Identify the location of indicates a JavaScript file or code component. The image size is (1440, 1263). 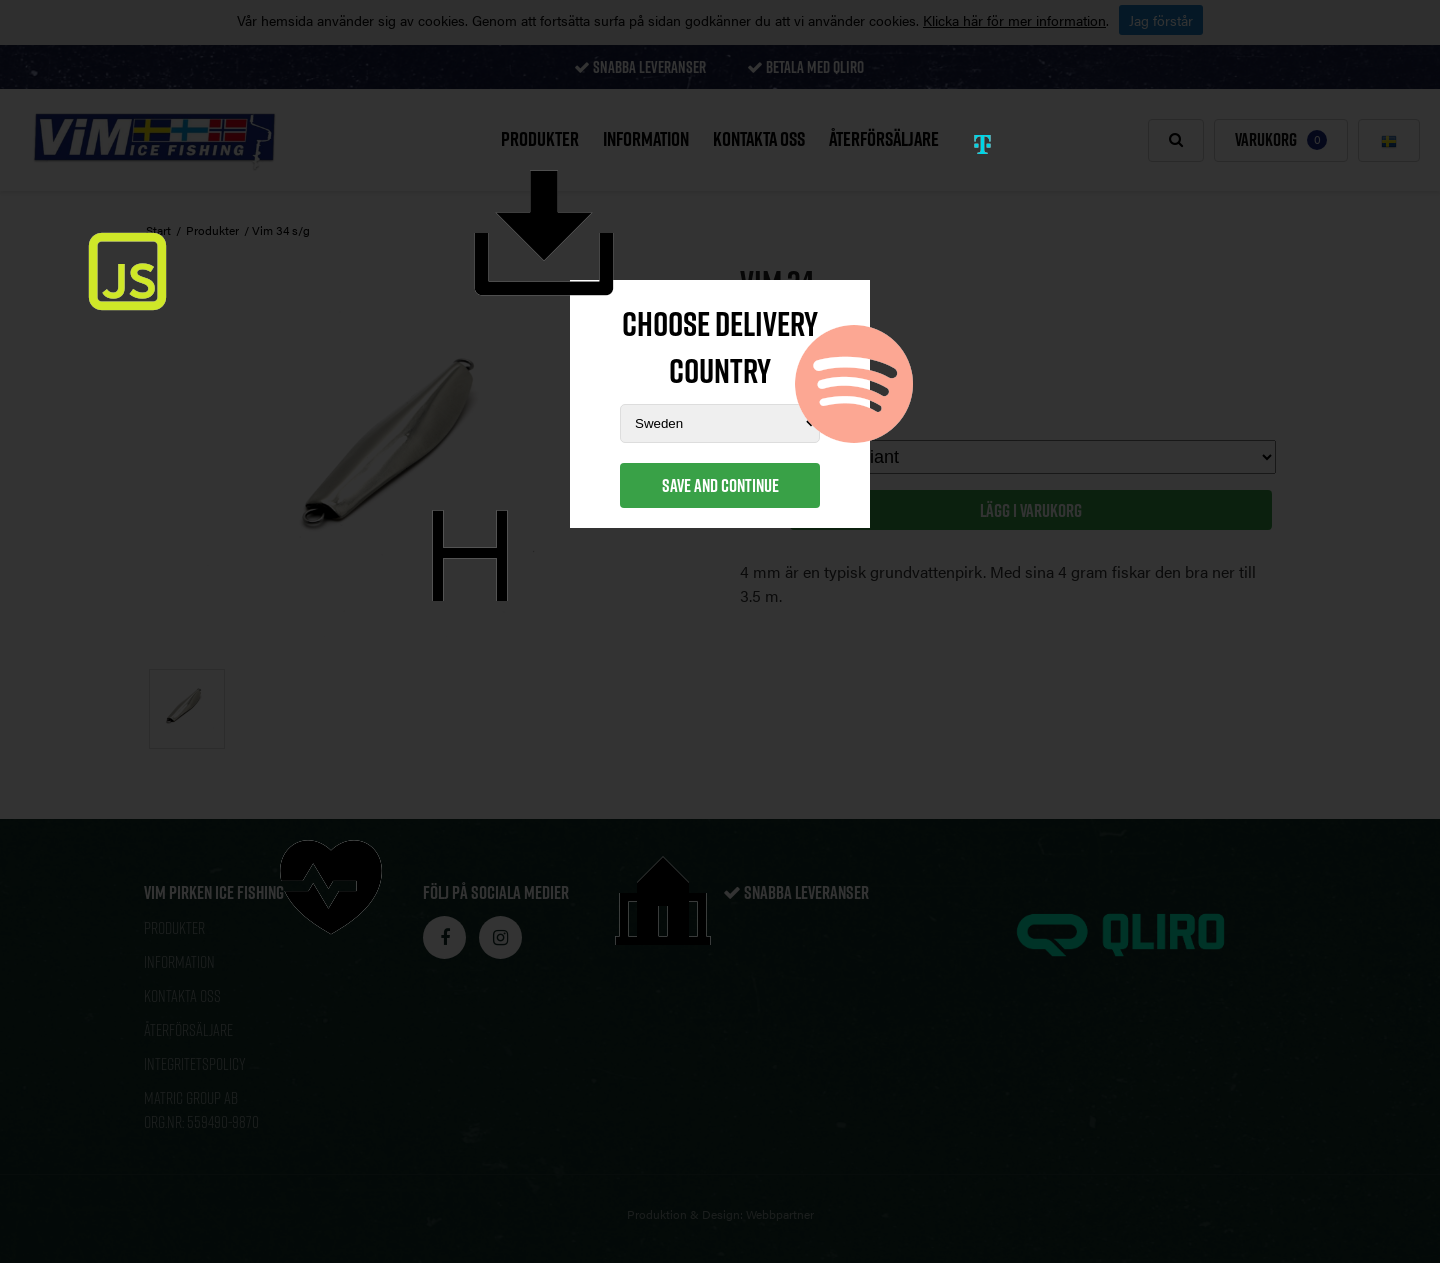
(127, 271).